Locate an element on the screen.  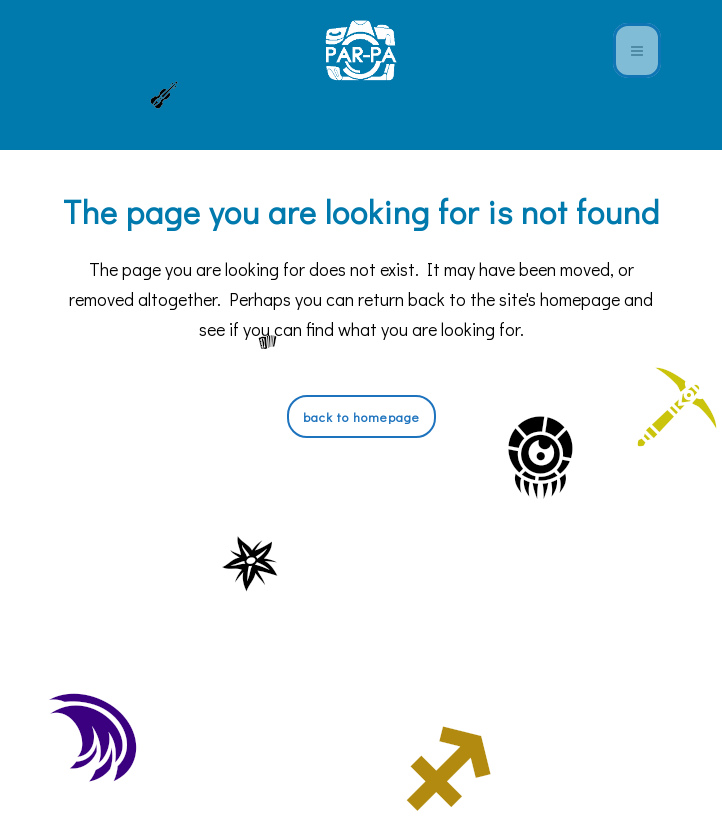
equip claw-type armor or gauntlet is located at coordinates (92, 737).